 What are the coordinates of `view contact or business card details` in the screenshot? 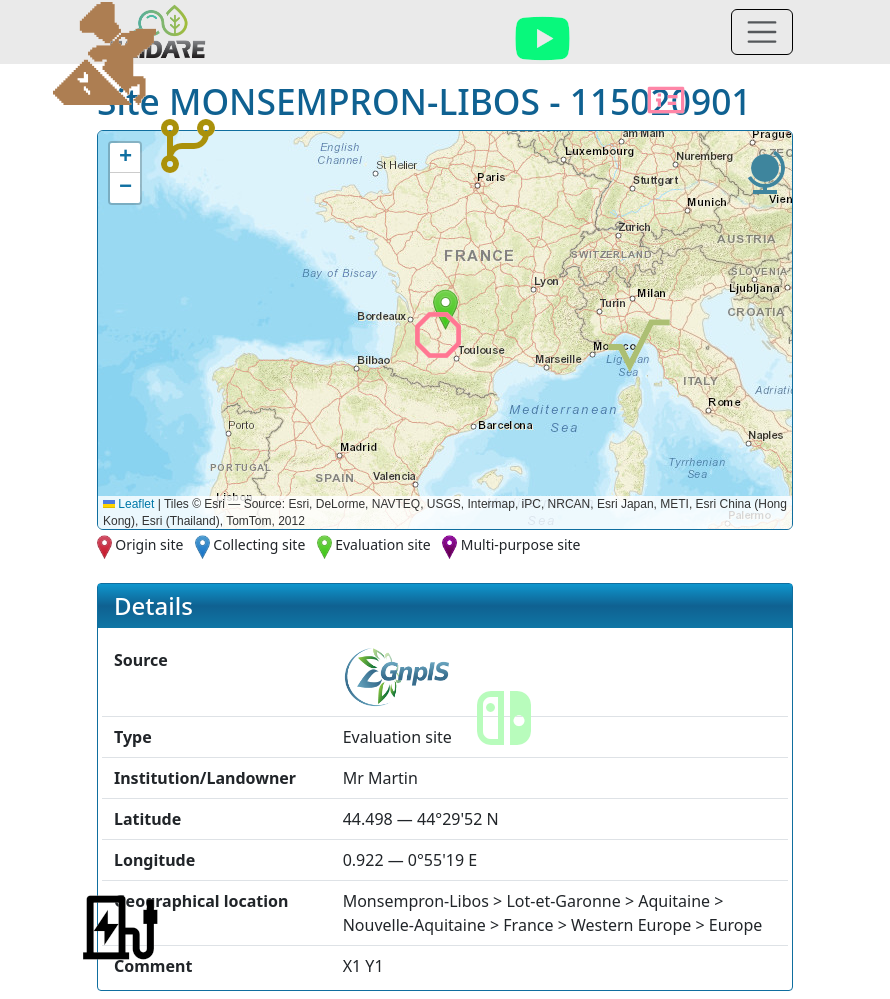 It's located at (666, 100).